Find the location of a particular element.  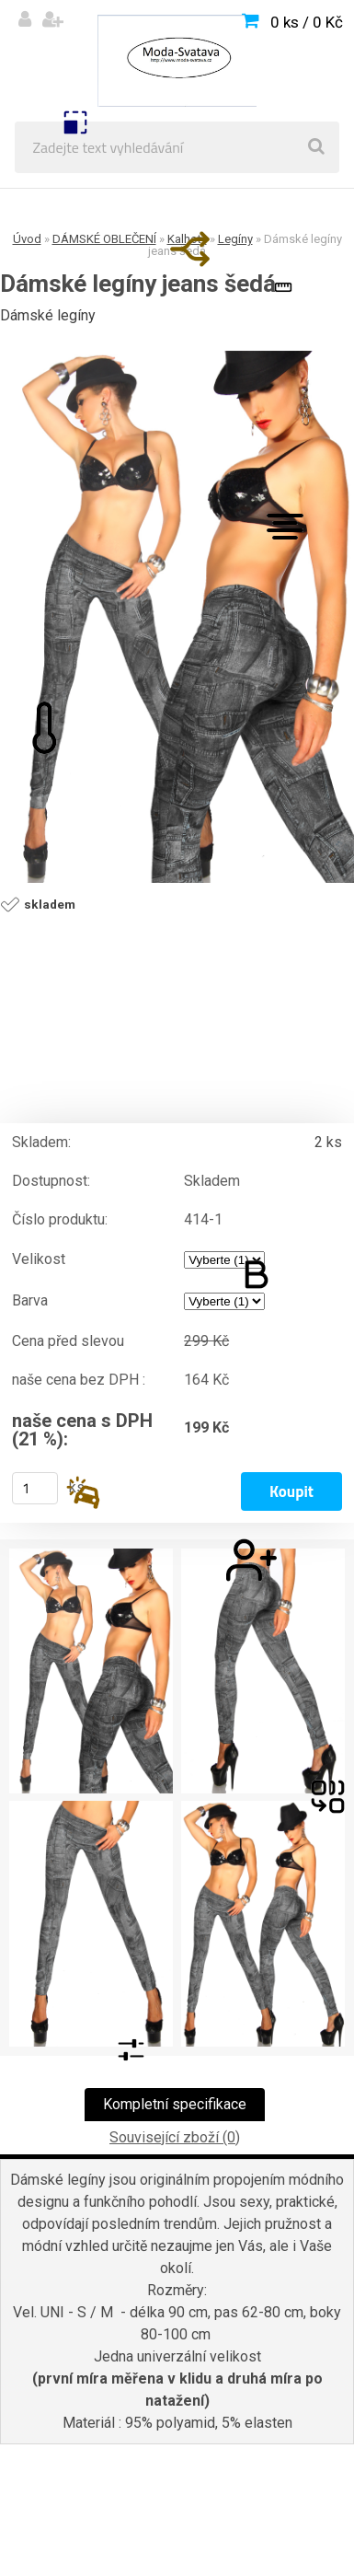

merge or combine selected items is located at coordinates (327, 1796).